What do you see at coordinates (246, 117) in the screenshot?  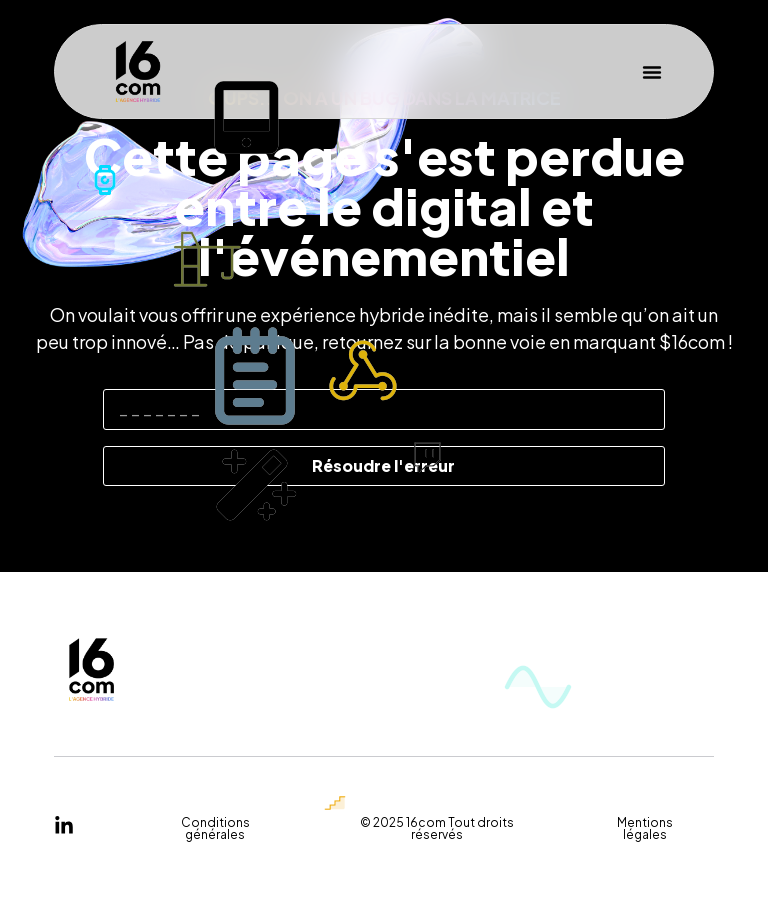 I see `indicates tablet device compatibility` at bounding box center [246, 117].